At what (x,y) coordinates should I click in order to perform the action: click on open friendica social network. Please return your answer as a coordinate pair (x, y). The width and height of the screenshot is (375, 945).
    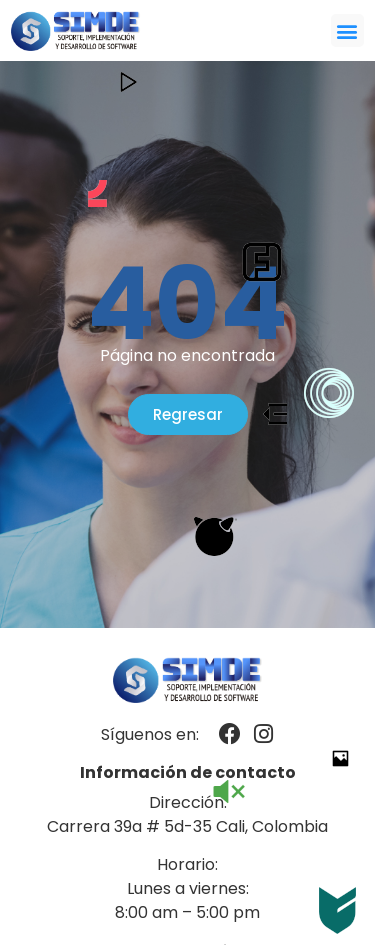
    Looking at the image, I should click on (262, 262).